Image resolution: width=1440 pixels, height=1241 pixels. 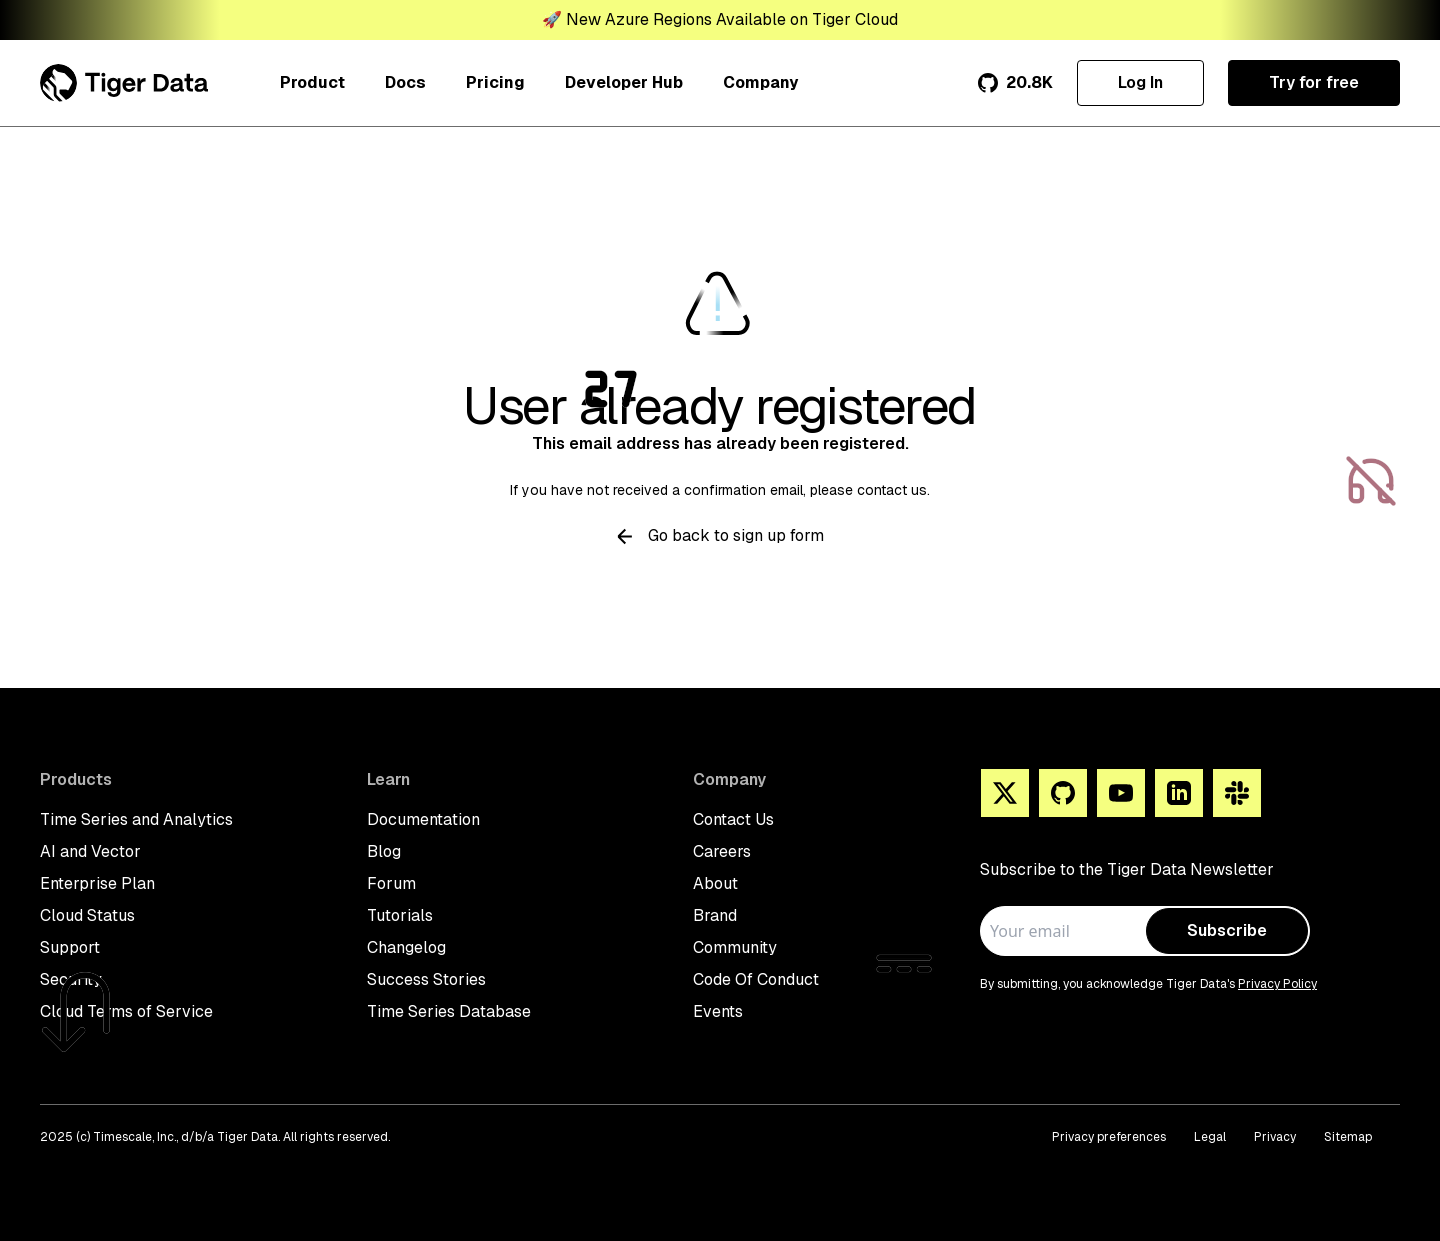 What do you see at coordinates (1371, 481) in the screenshot?
I see `mute or disable audio output` at bounding box center [1371, 481].